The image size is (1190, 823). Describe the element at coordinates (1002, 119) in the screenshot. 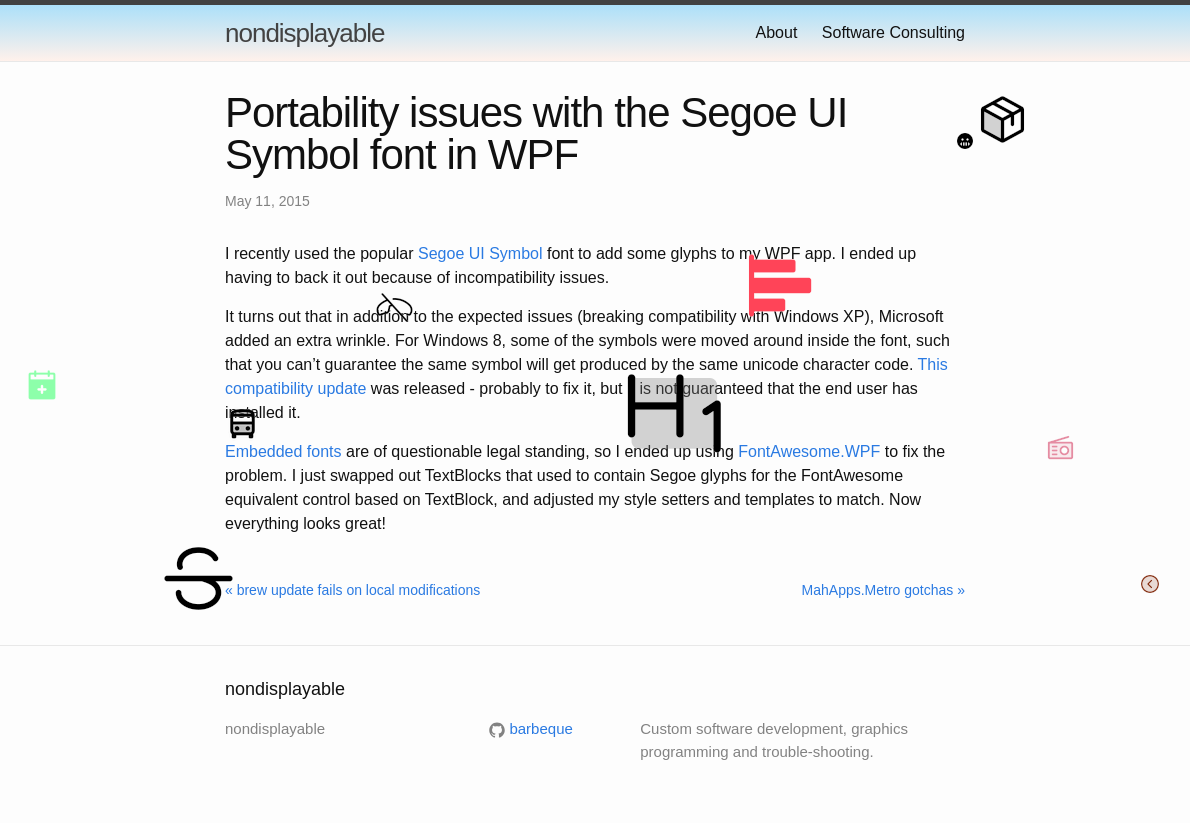

I see `view order or shipment details` at that location.